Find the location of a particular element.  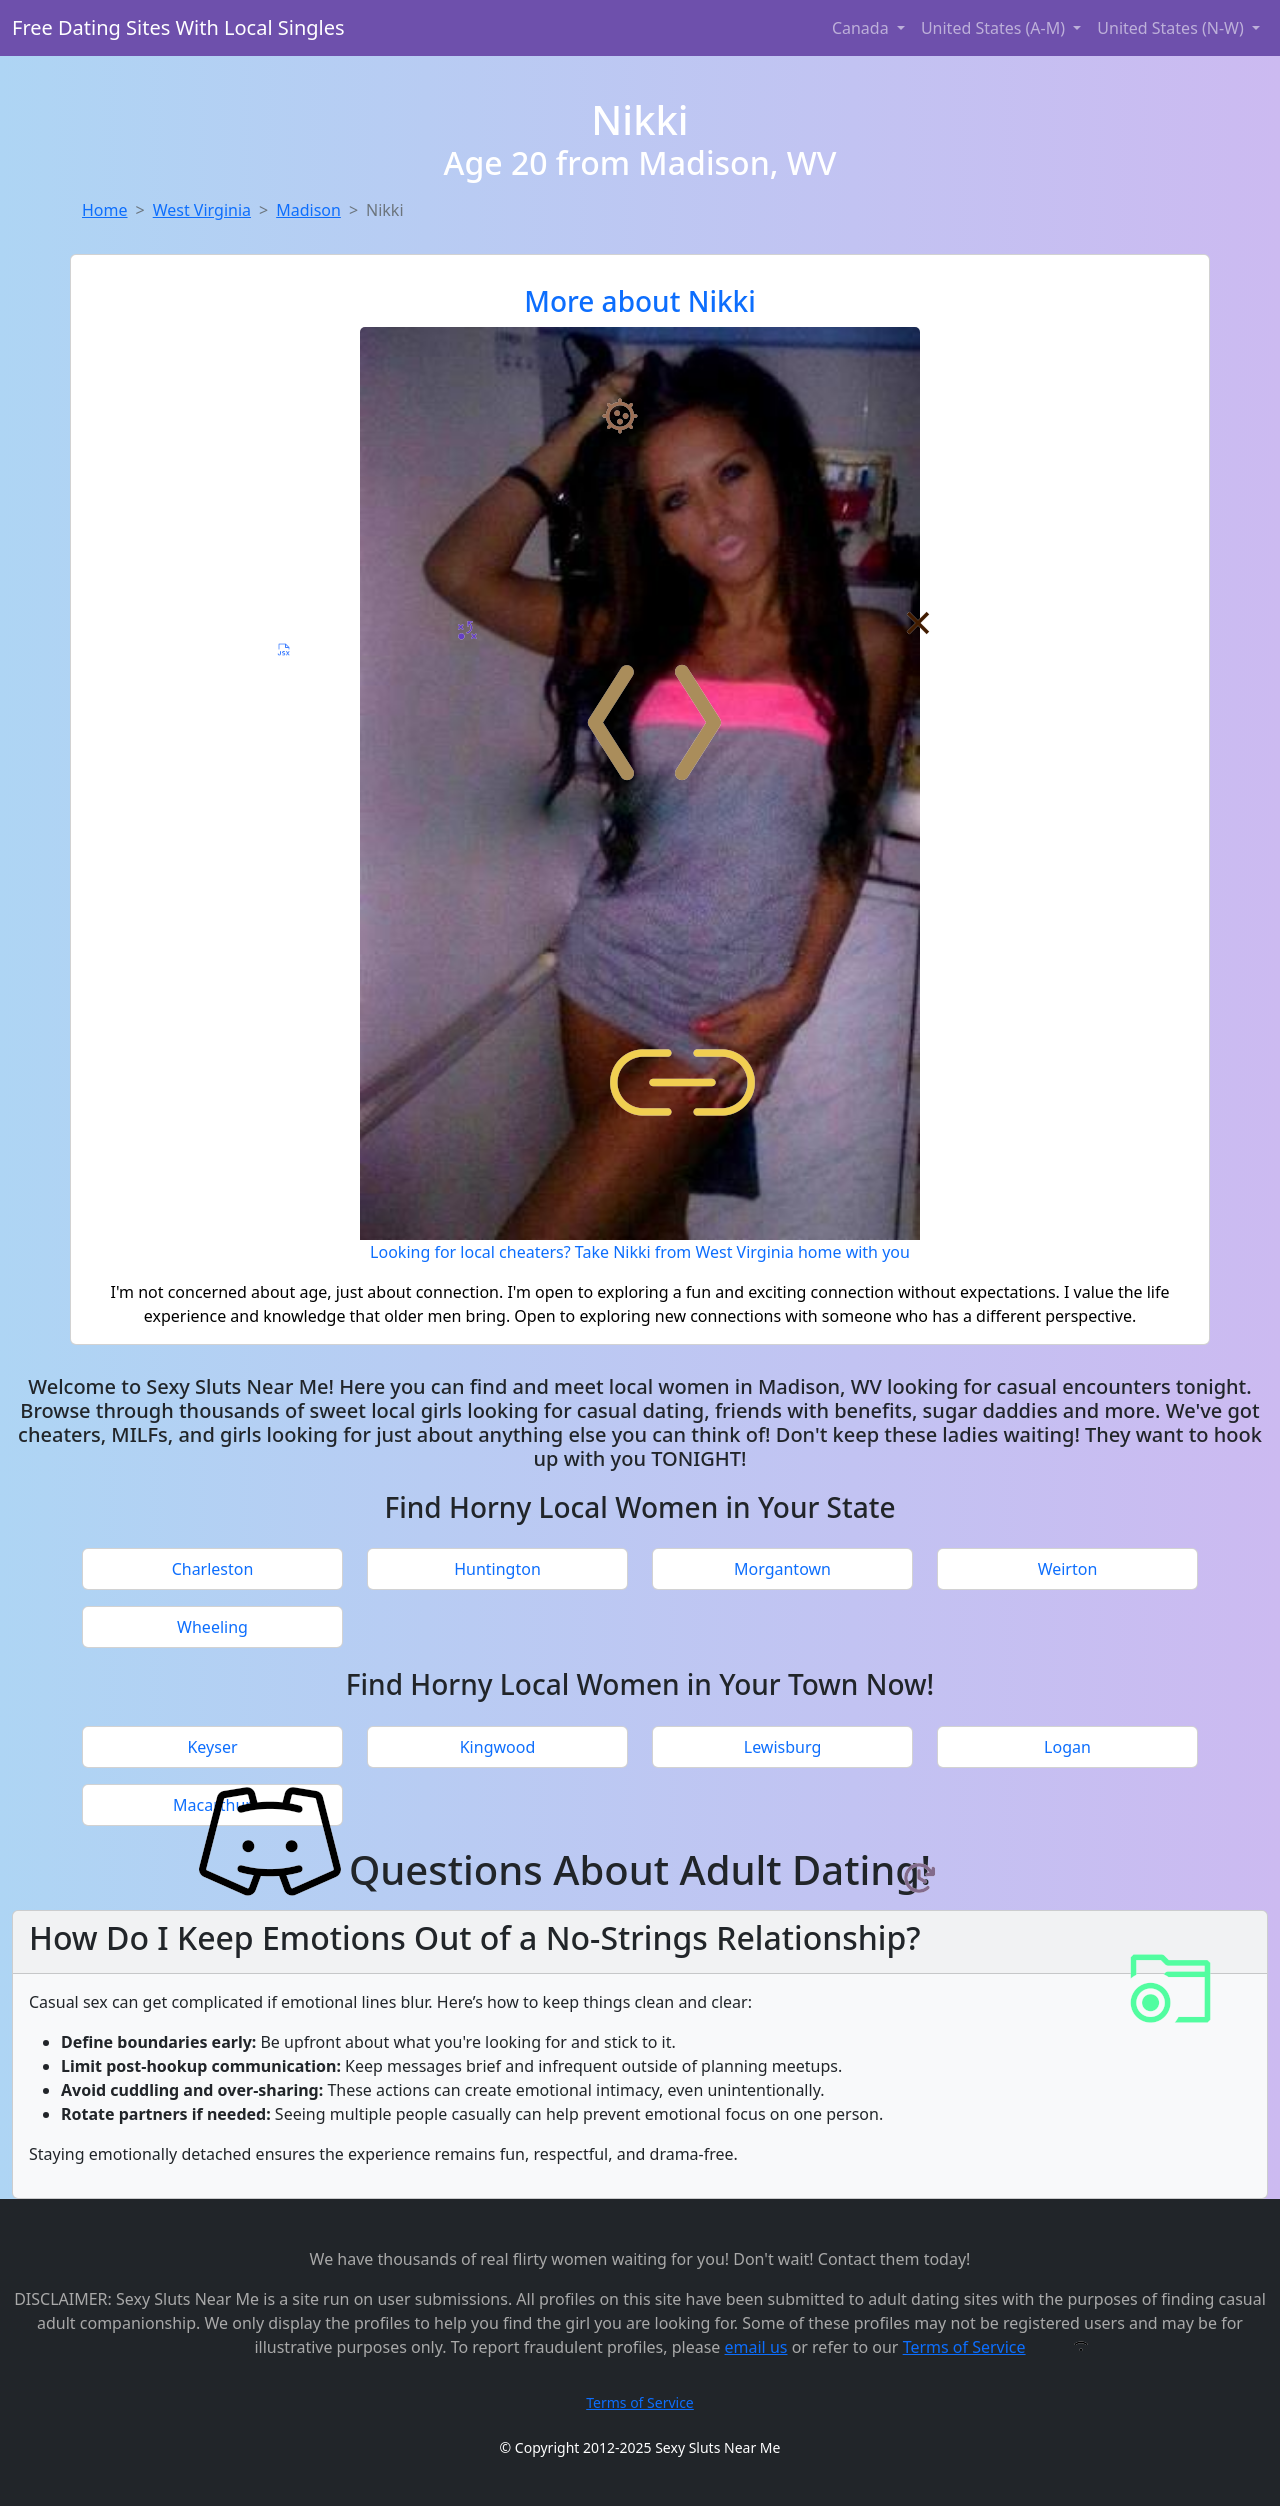

a JSX file type indicator is located at coordinates (284, 650).